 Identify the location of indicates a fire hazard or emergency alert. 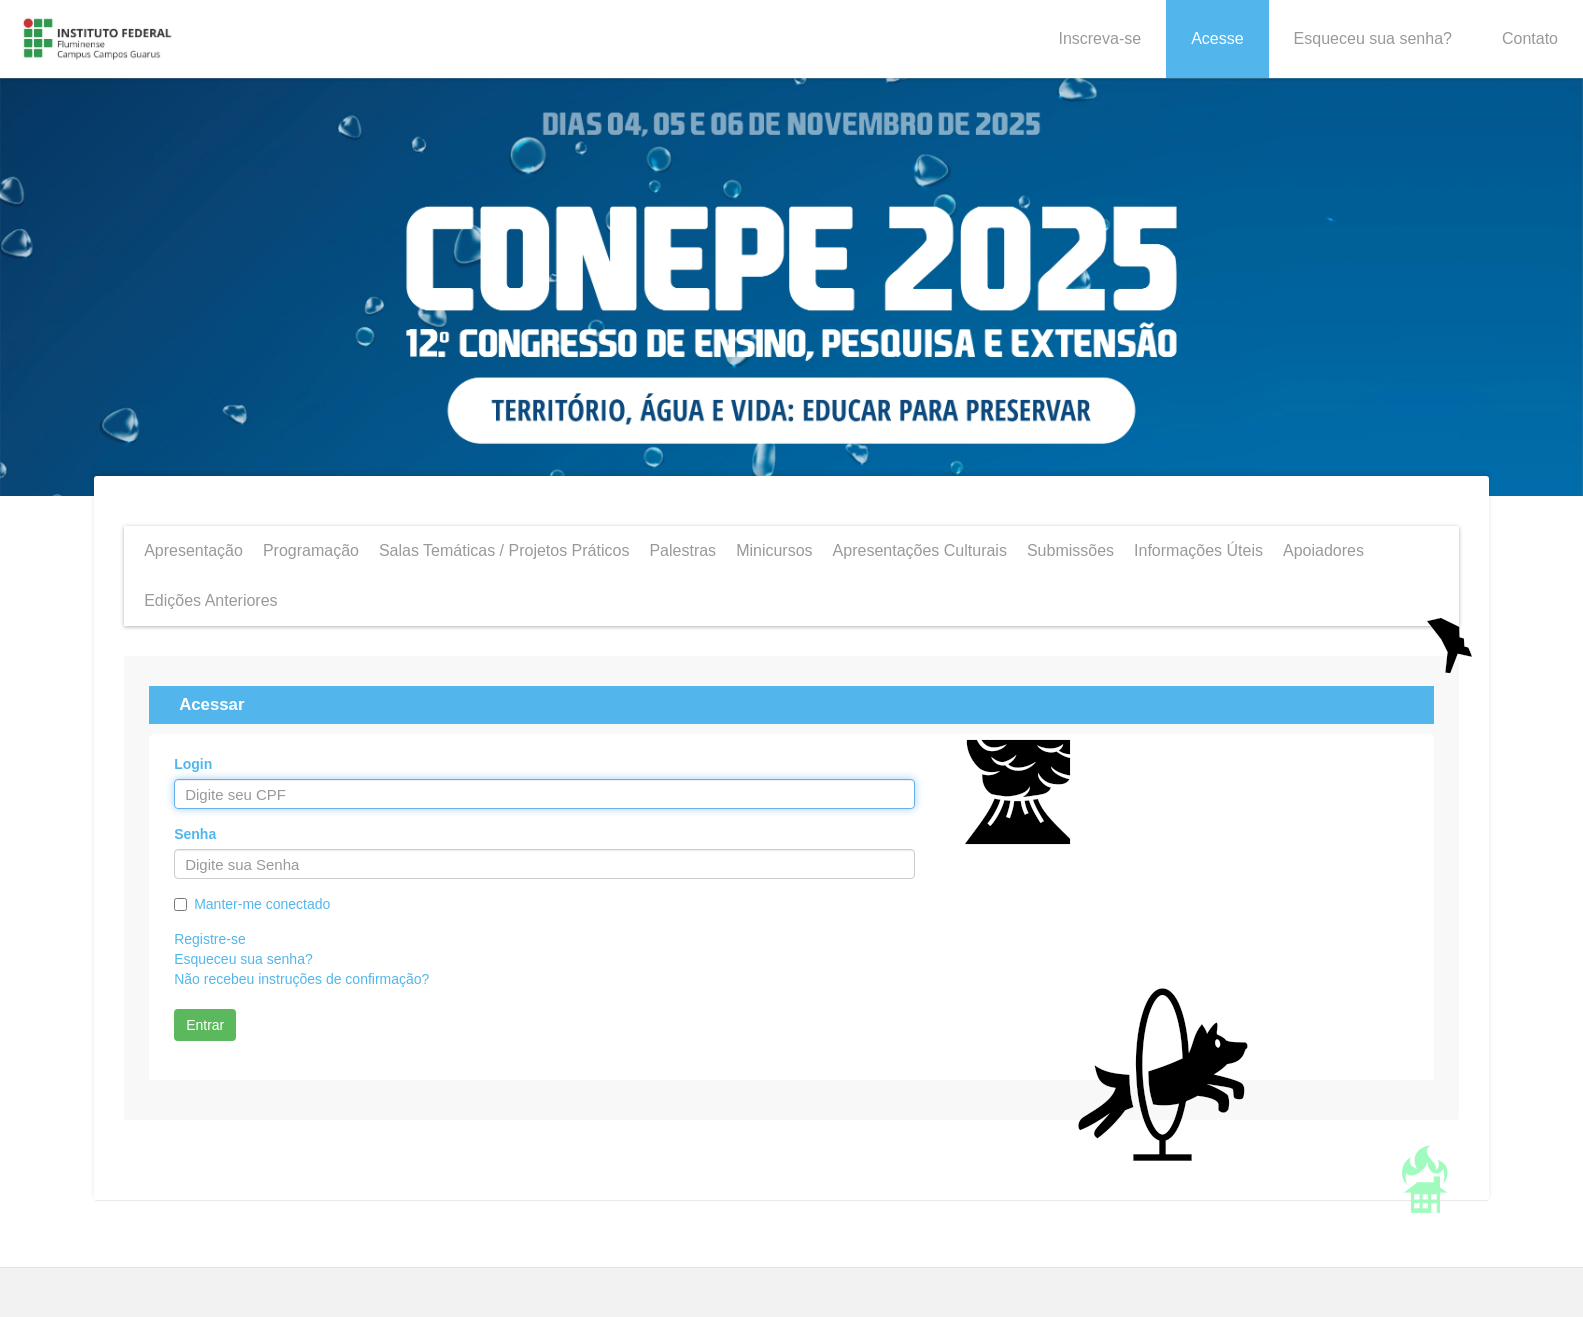
(1425, 1179).